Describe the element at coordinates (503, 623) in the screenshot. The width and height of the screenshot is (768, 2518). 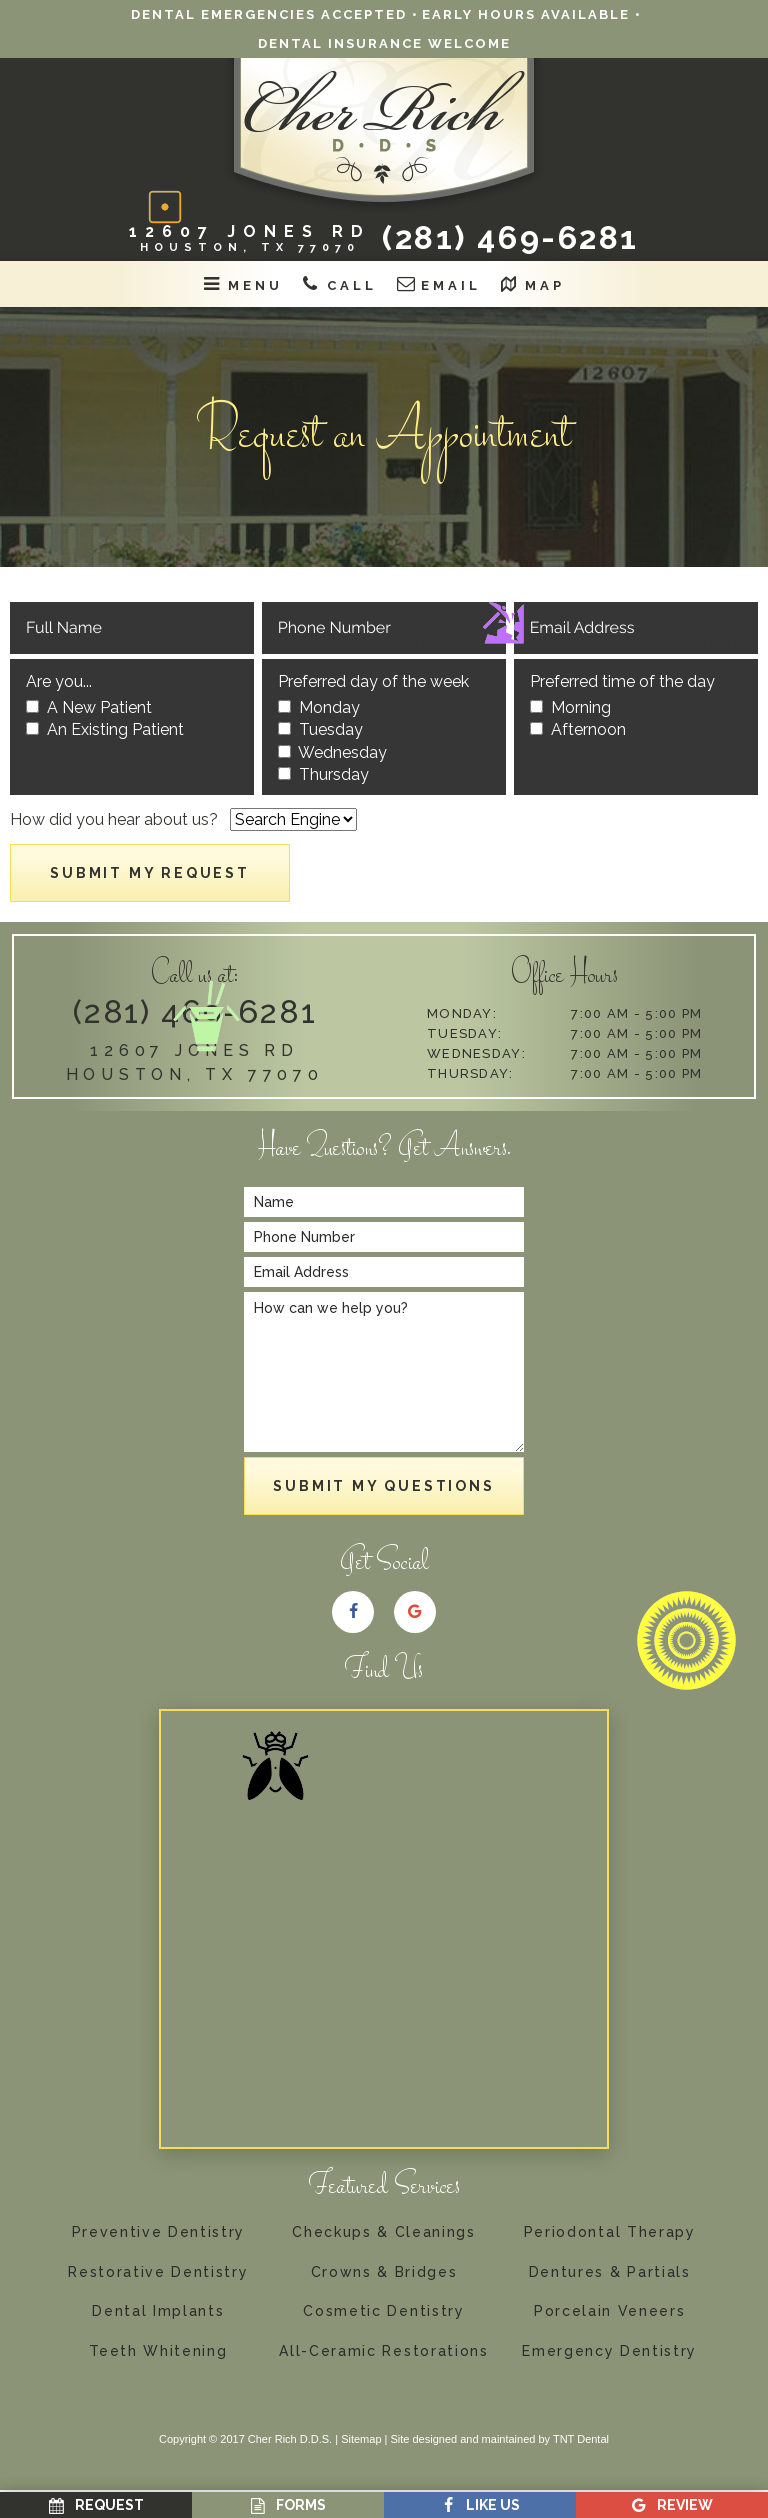
I see `access mining or resource extraction features` at that location.